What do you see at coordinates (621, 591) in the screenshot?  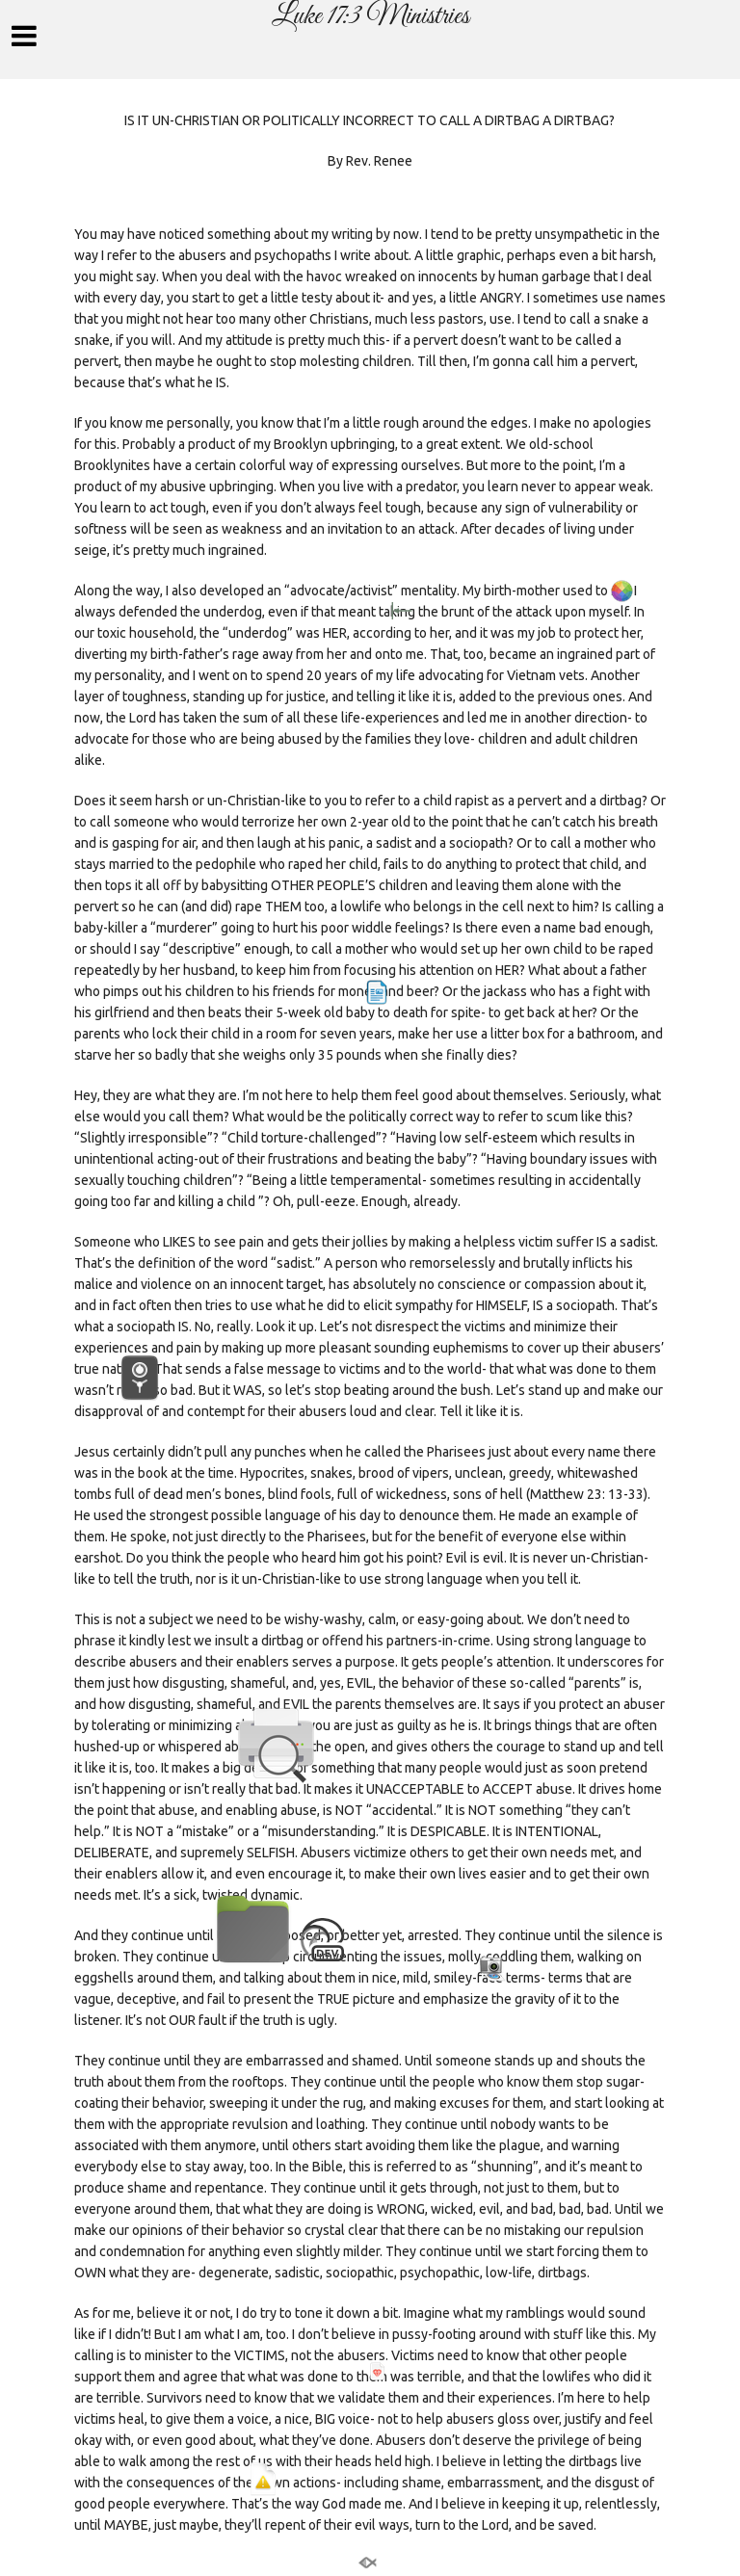 I see `open color settings panel` at bounding box center [621, 591].